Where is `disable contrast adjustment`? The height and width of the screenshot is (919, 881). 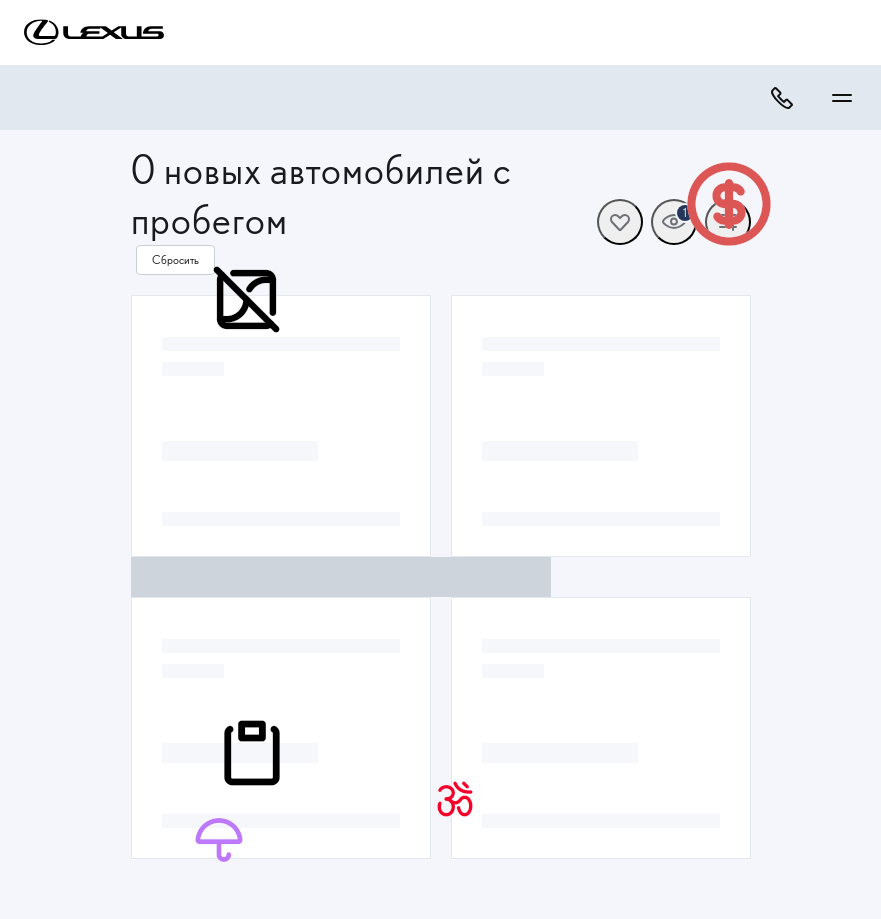 disable contrast adjustment is located at coordinates (246, 299).